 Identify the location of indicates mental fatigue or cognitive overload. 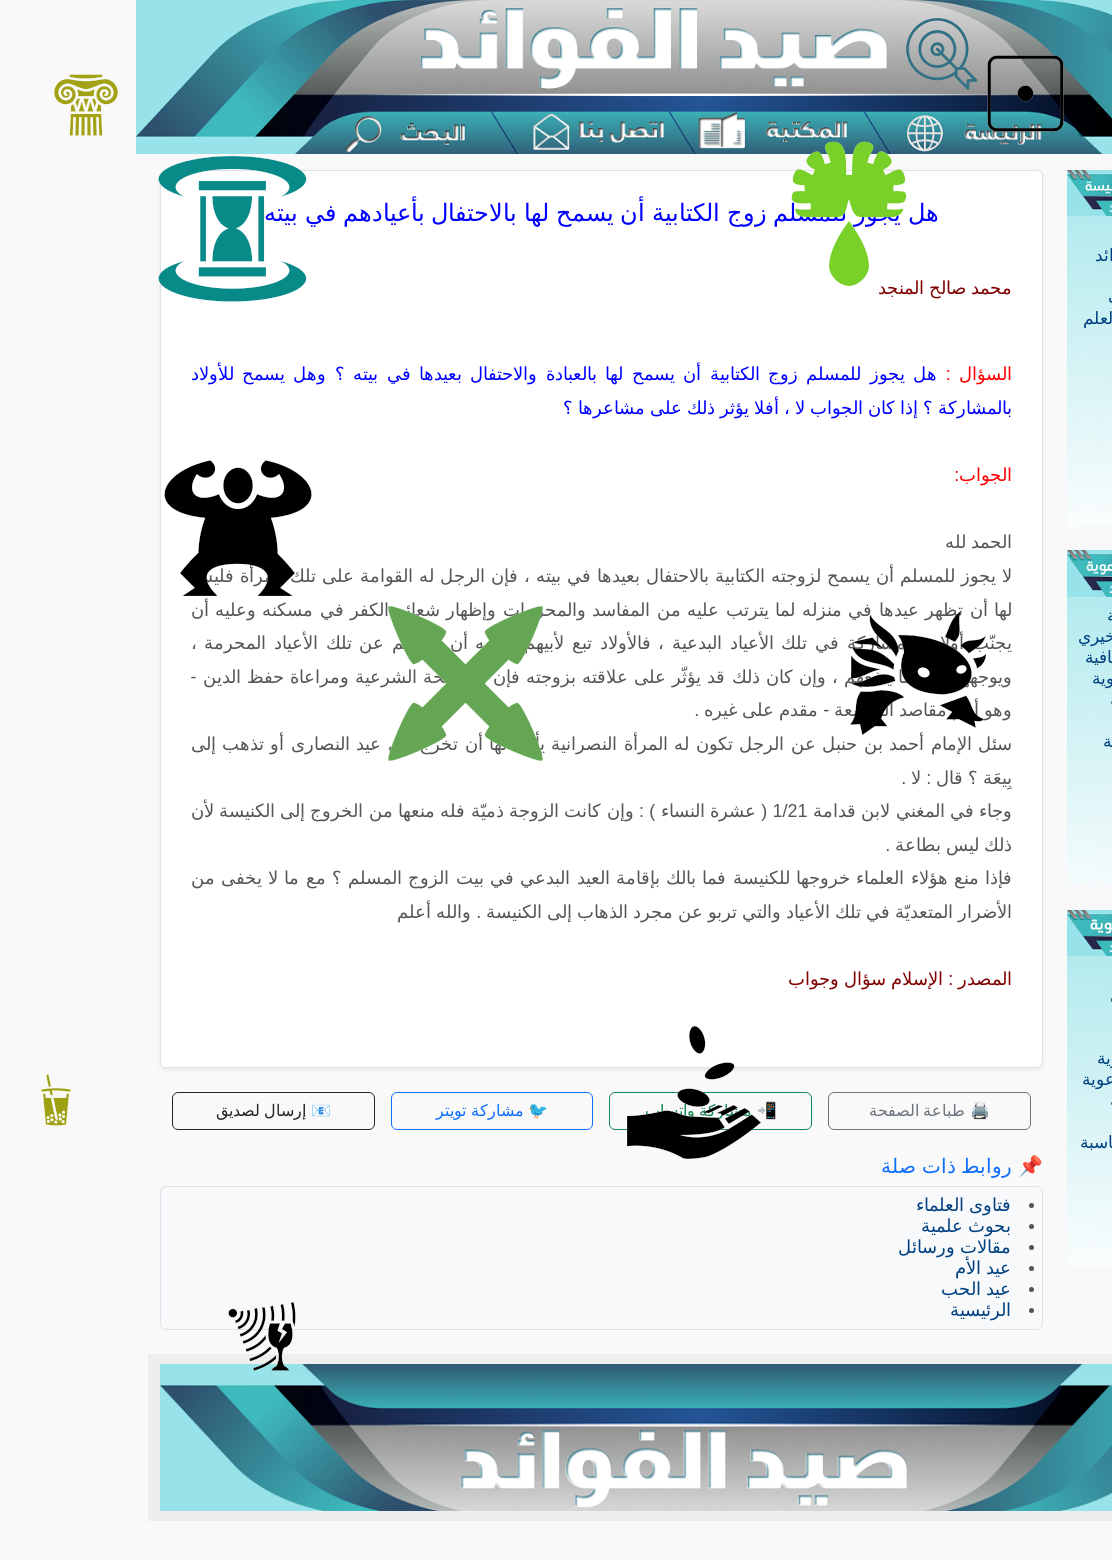
(849, 216).